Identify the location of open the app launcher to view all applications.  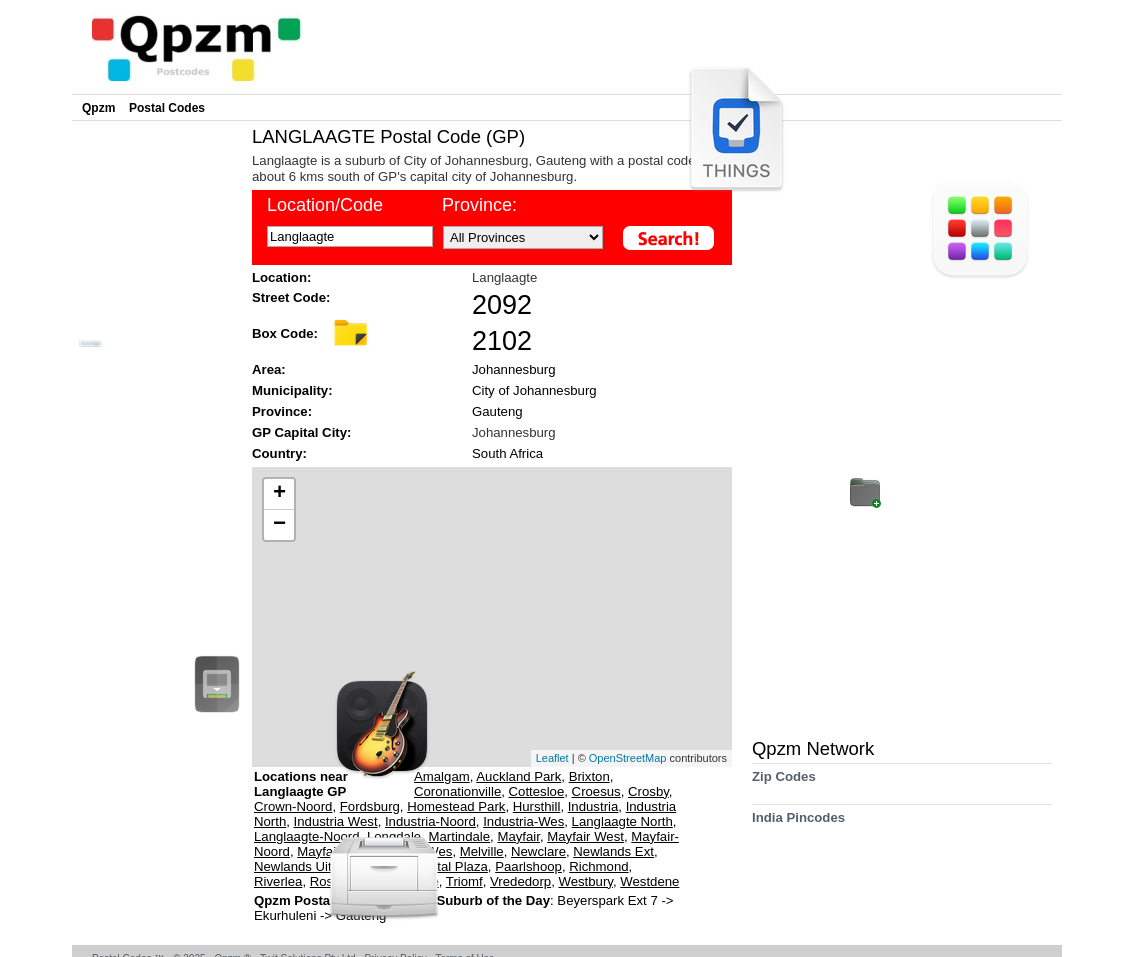
(980, 228).